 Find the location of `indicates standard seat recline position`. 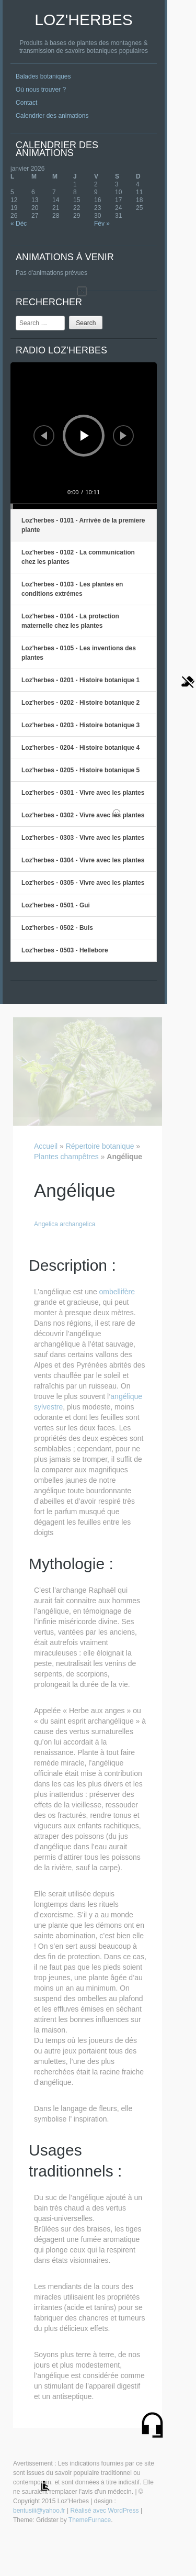

indicates standard seat recline position is located at coordinates (45, 2486).